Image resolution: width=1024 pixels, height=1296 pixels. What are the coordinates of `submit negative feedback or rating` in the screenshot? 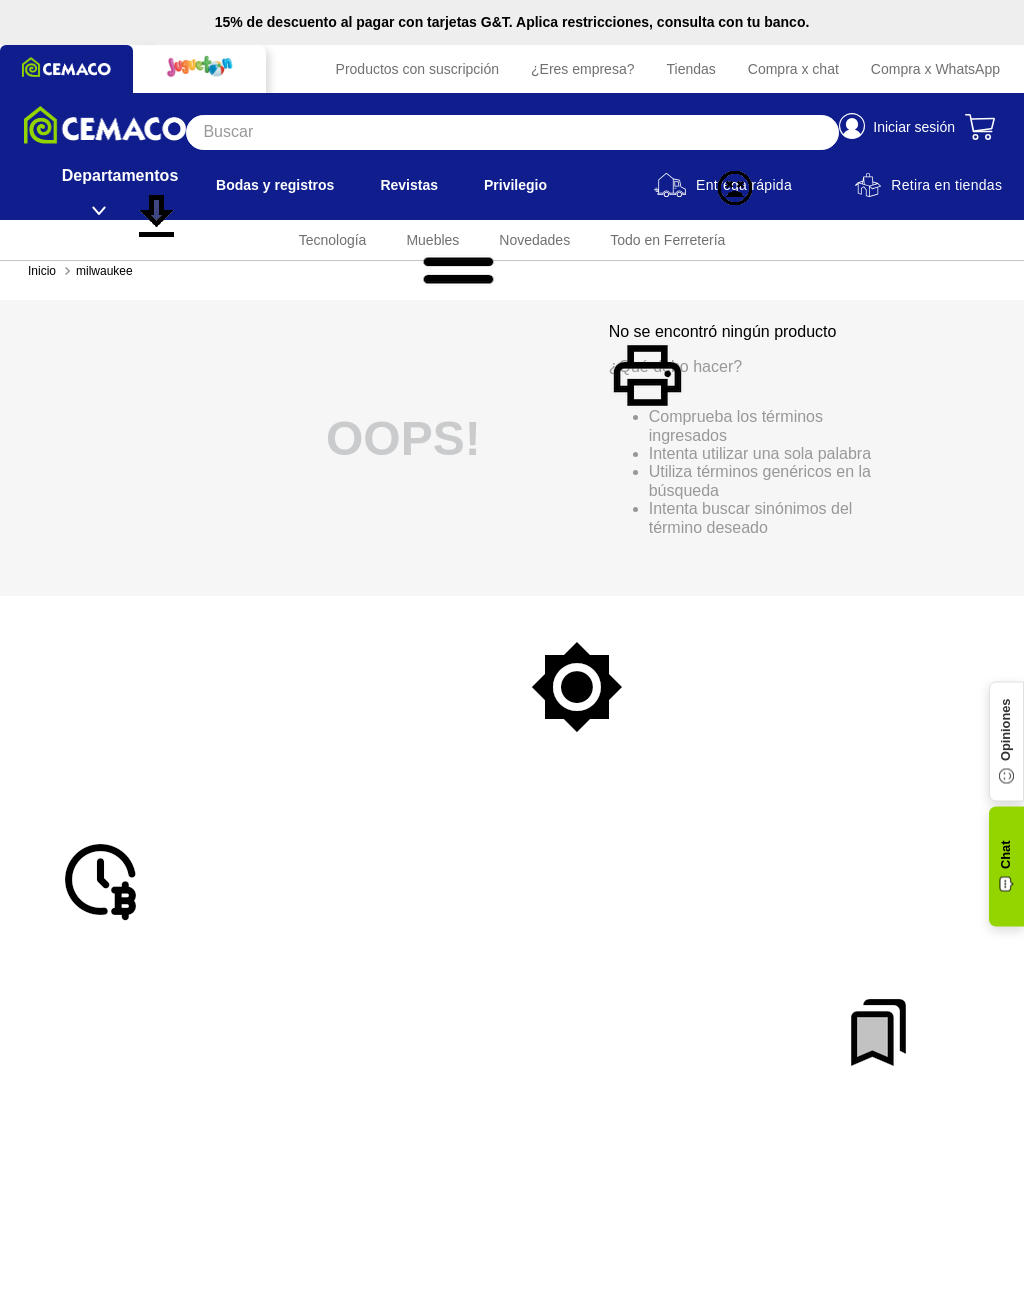 It's located at (735, 188).